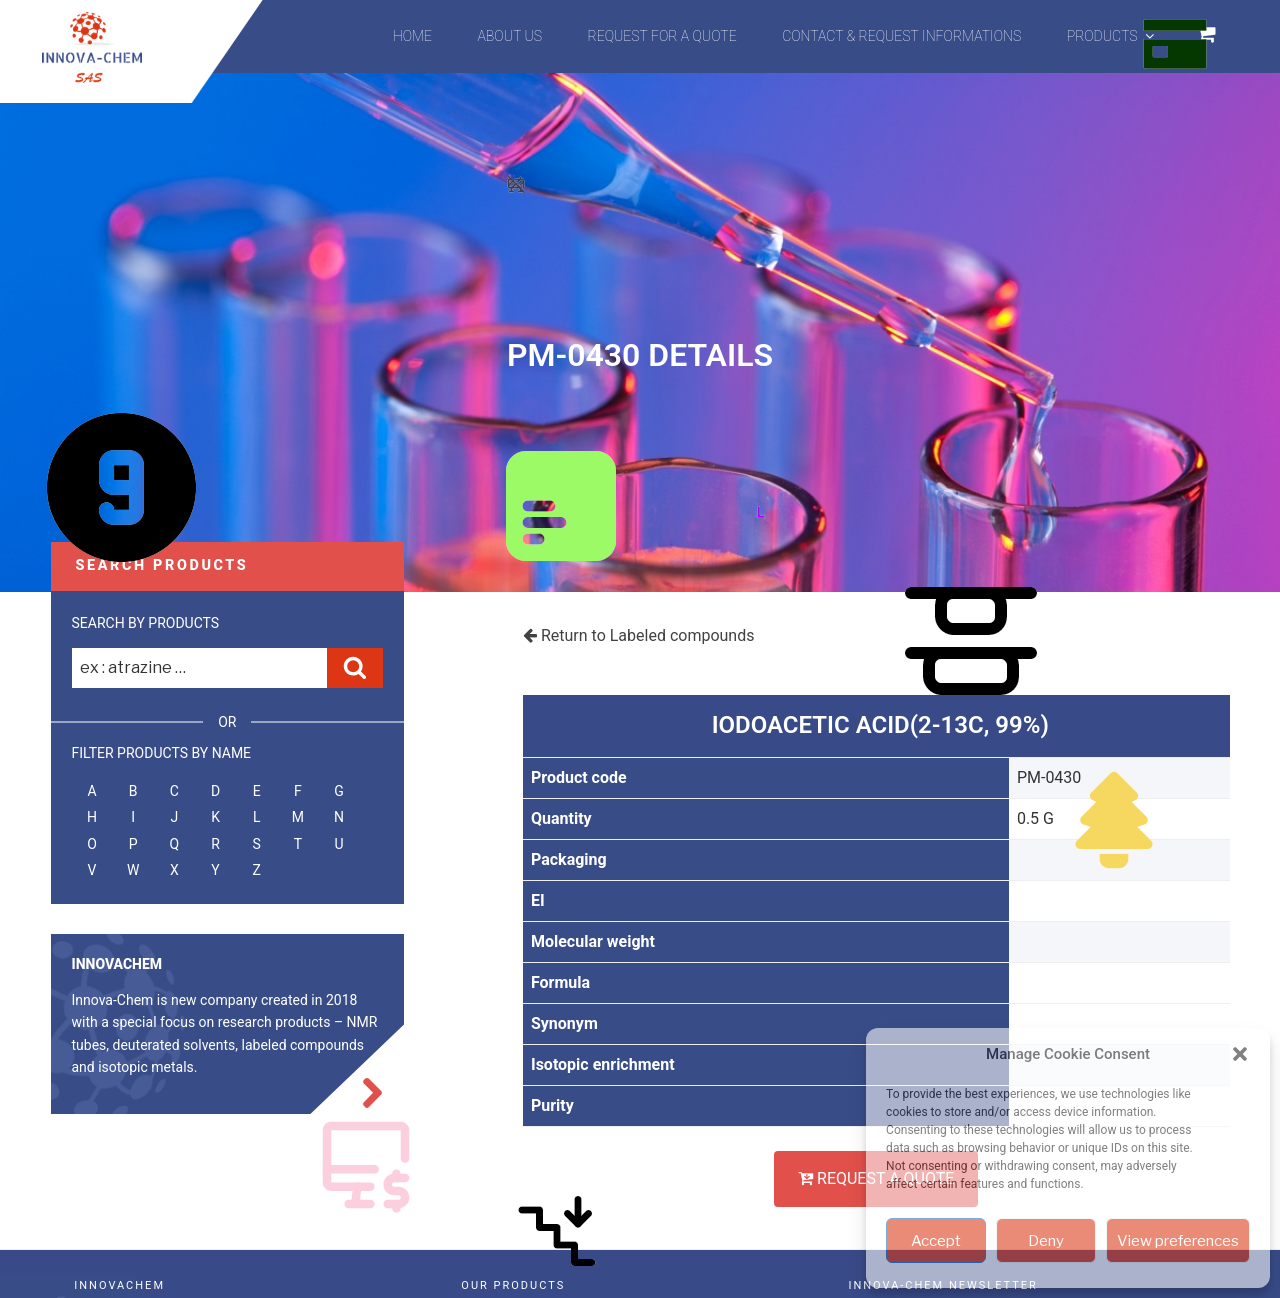 This screenshot has width=1280, height=1298. Describe the element at coordinates (366, 1165) in the screenshot. I see `view billing or payment on desktop` at that location.